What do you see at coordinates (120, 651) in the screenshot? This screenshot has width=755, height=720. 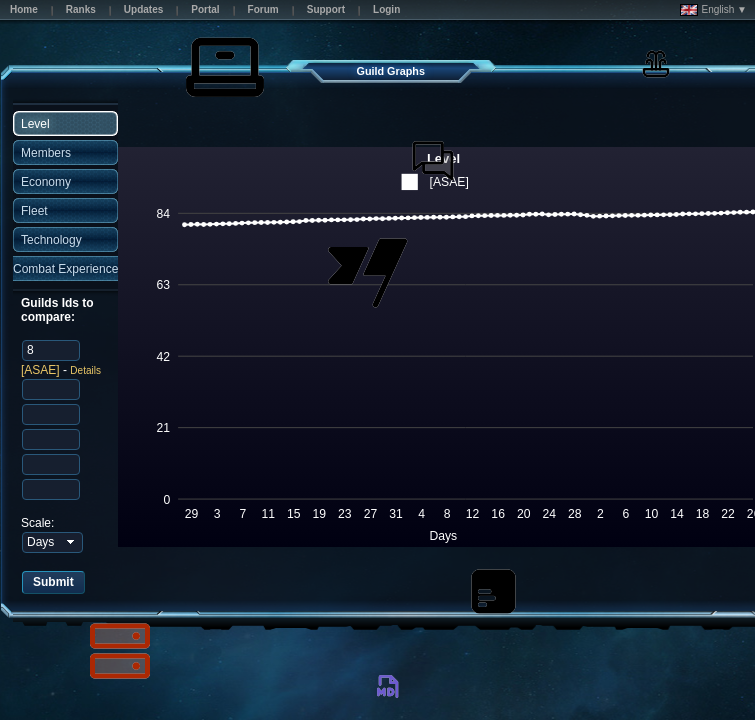 I see `access storage or server settings` at bounding box center [120, 651].